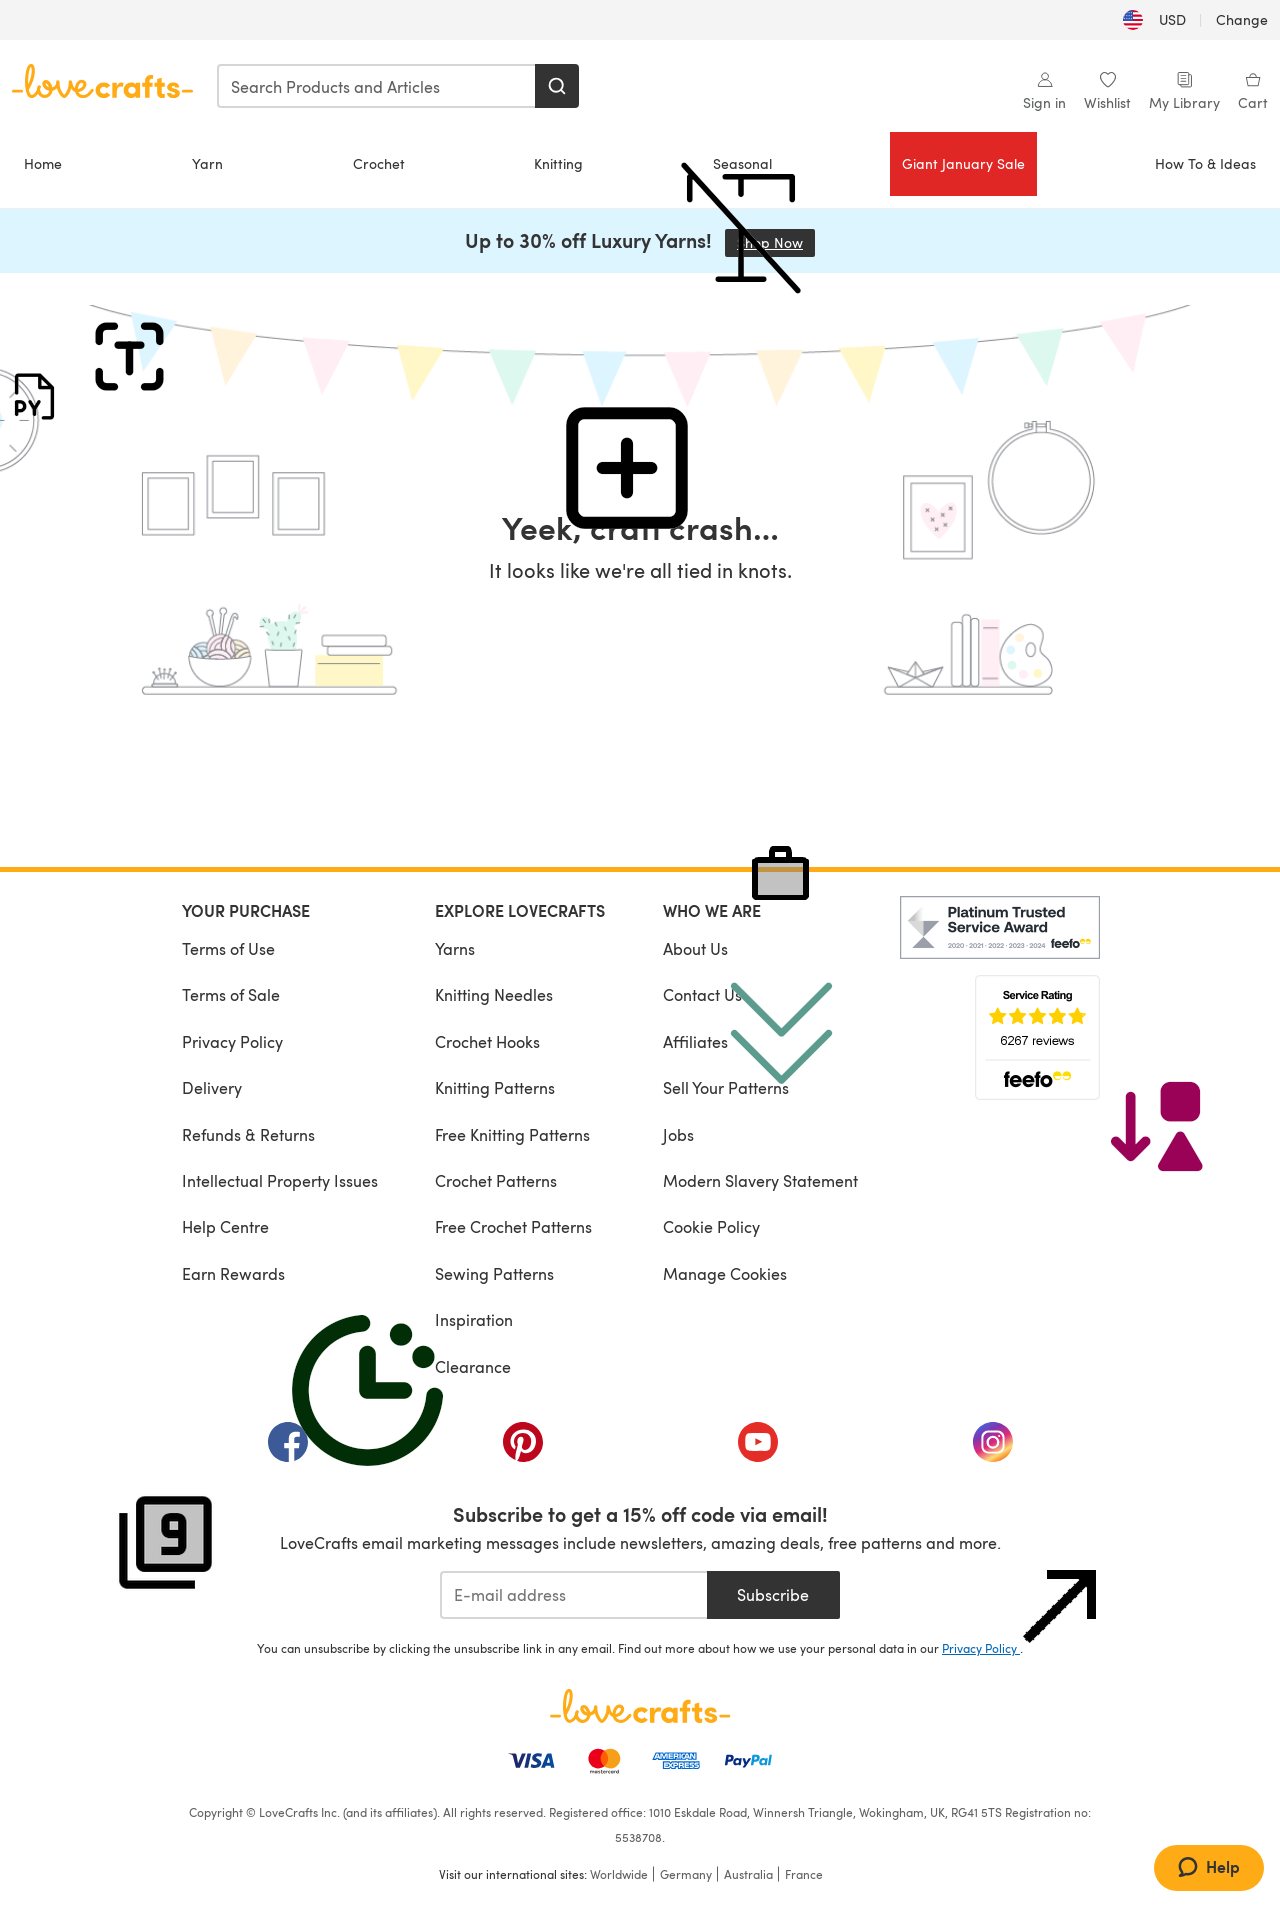 This screenshot has width=1280, height=1907. Describe the element at coordinates (34, 396) in the screenshot. I see `a python script or .py file` at that location.